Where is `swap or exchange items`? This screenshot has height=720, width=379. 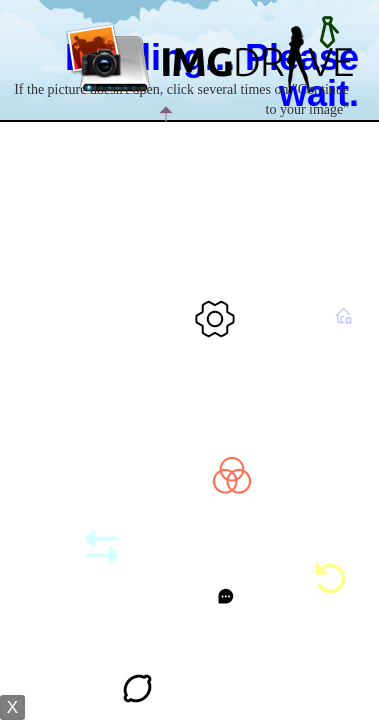 swap or exchange items is located at coordinates (102, 547).